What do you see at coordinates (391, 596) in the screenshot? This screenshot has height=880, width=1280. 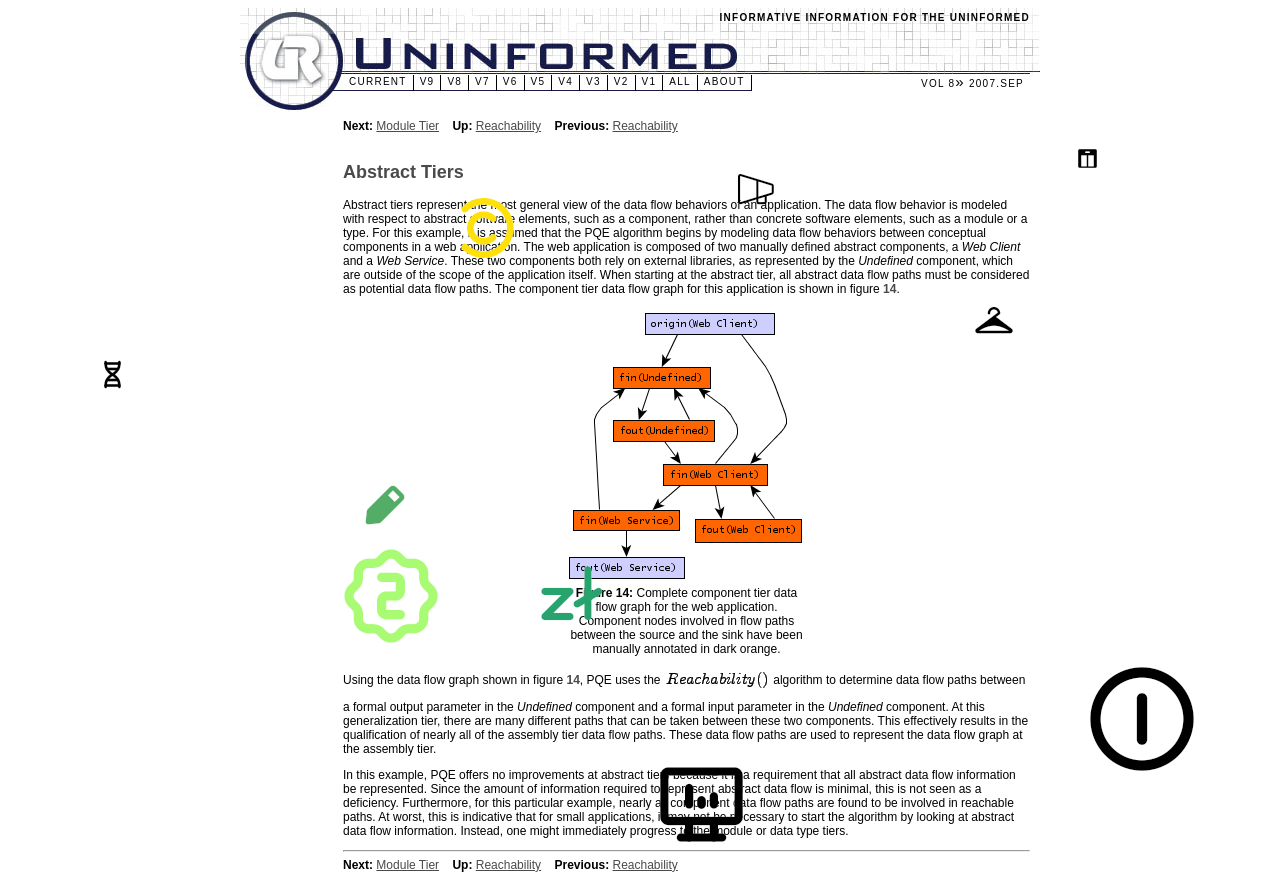 I see `indicates second place or runner-up status` at bounding box center [391, 596].